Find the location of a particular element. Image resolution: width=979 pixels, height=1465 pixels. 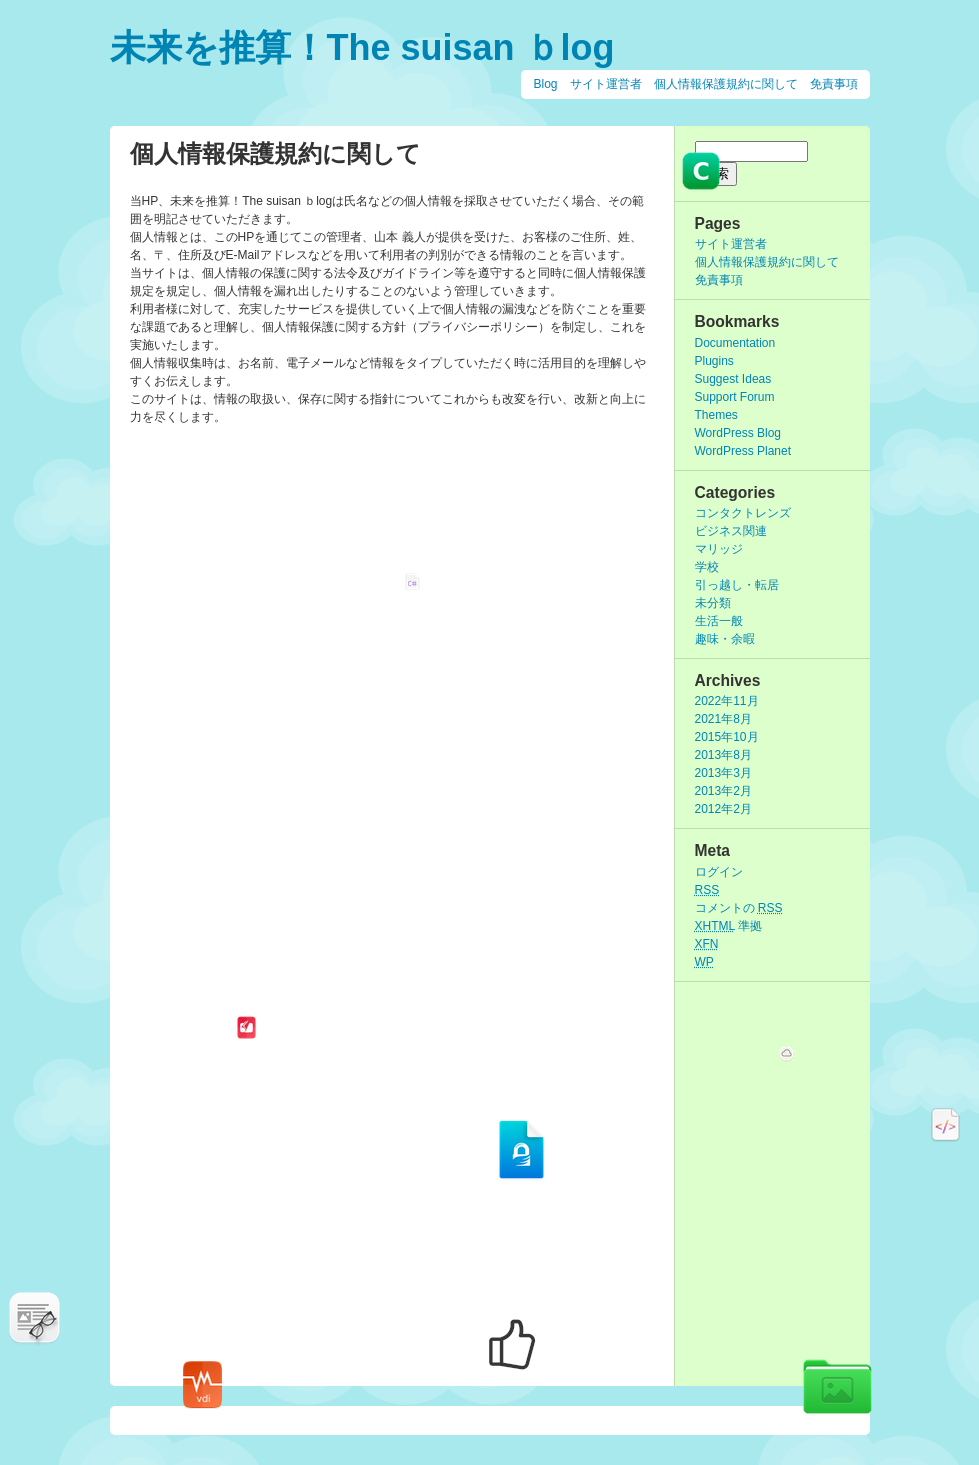

maven xml configuration file is located at coordinates (945, 1124).